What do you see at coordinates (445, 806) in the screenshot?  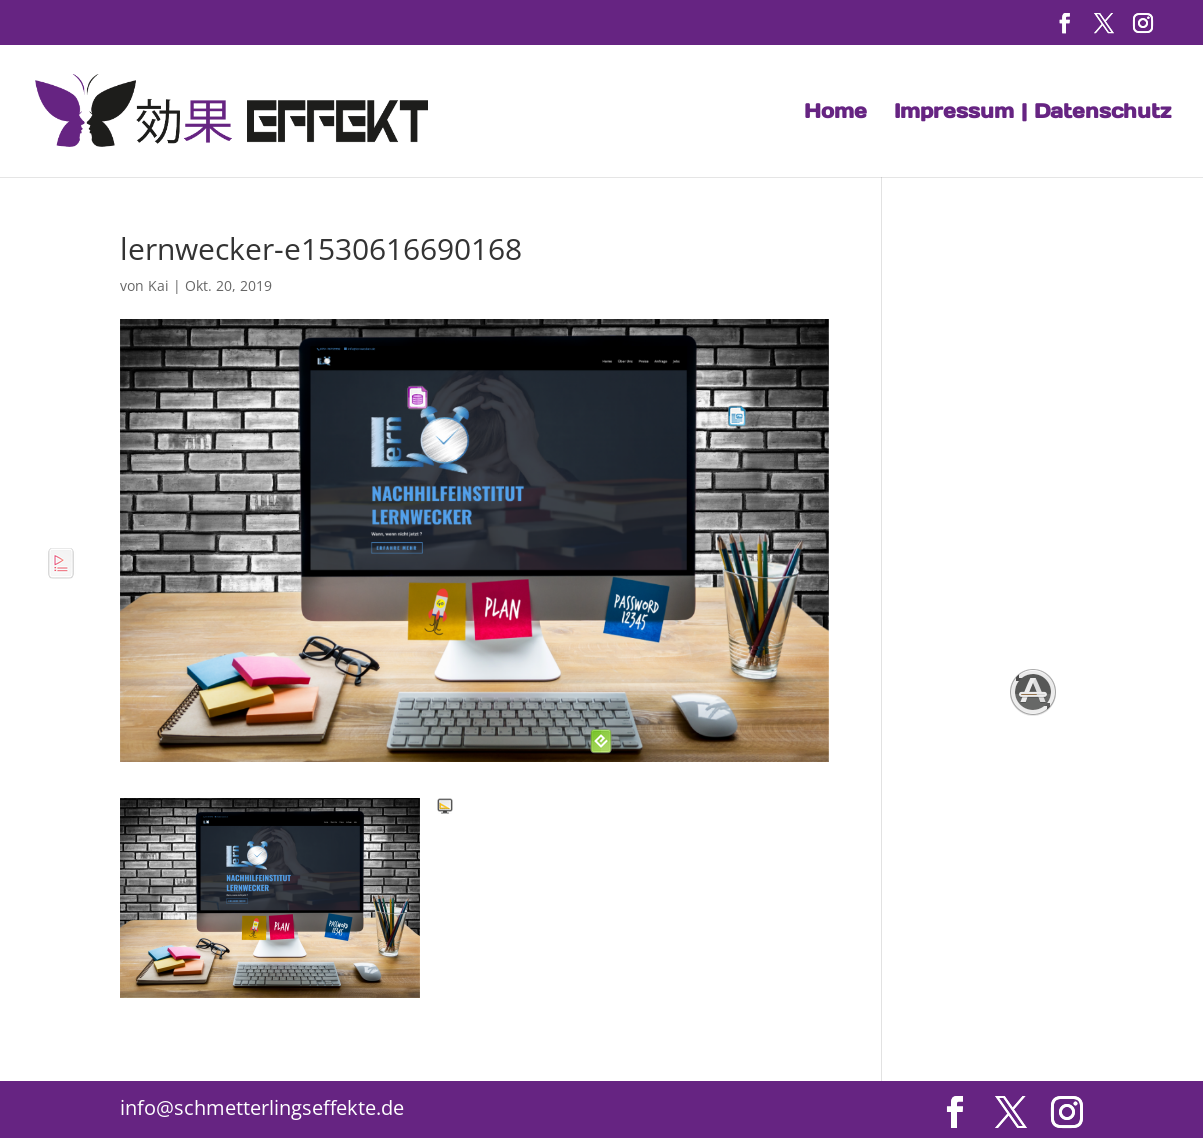 I see `access display settings` at bounding box center [445, 806].